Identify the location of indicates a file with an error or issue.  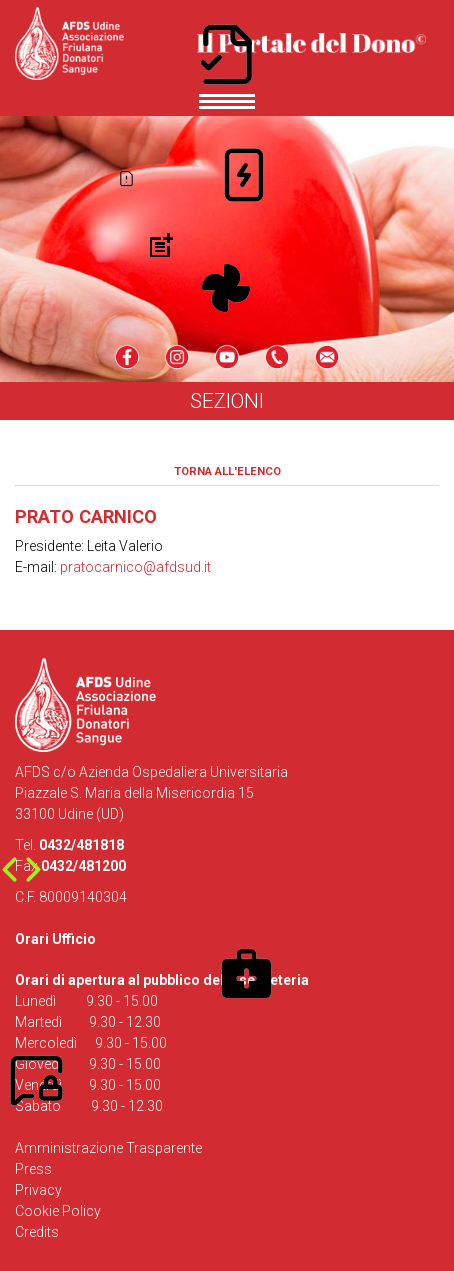
(126, 178).